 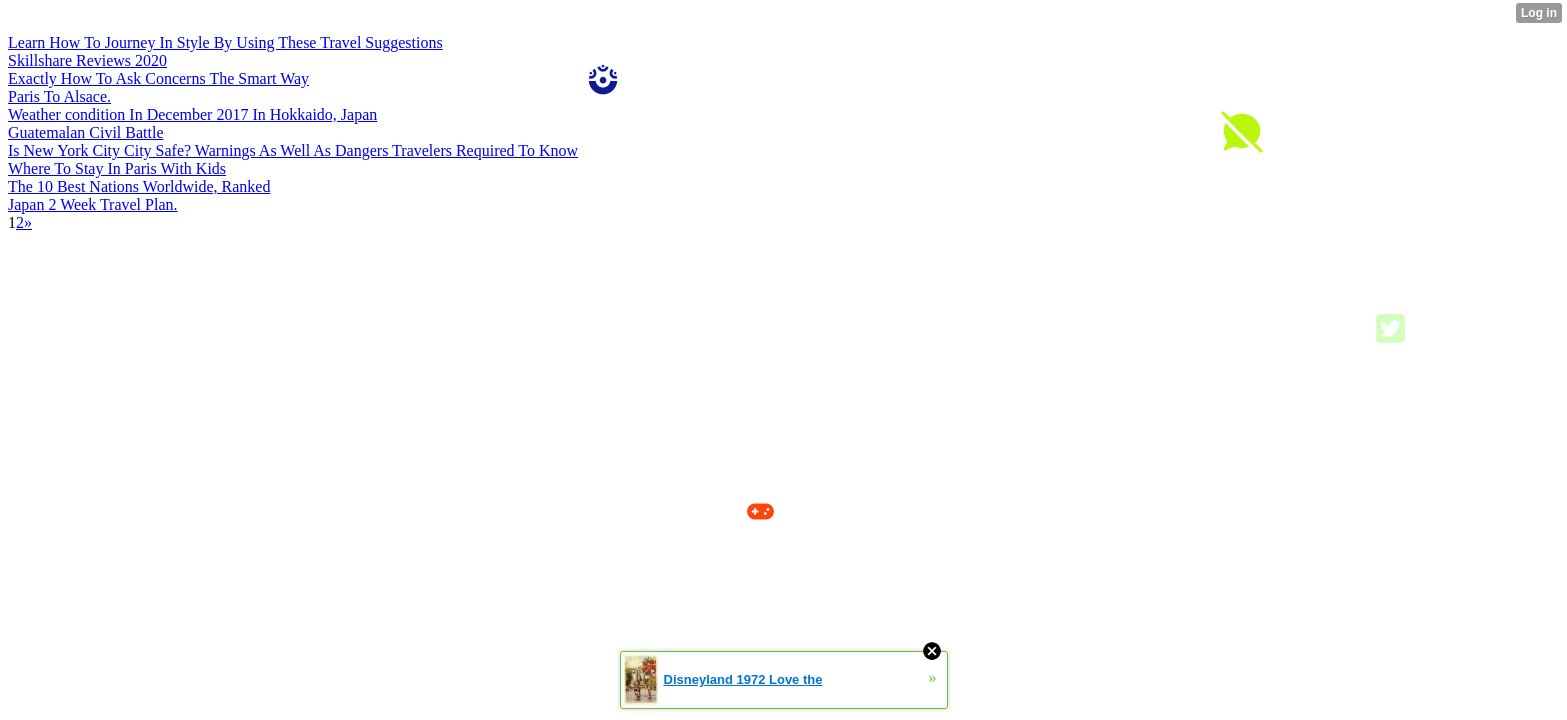 I want to click on mute or disable comments, so click(x=1242, y=132).